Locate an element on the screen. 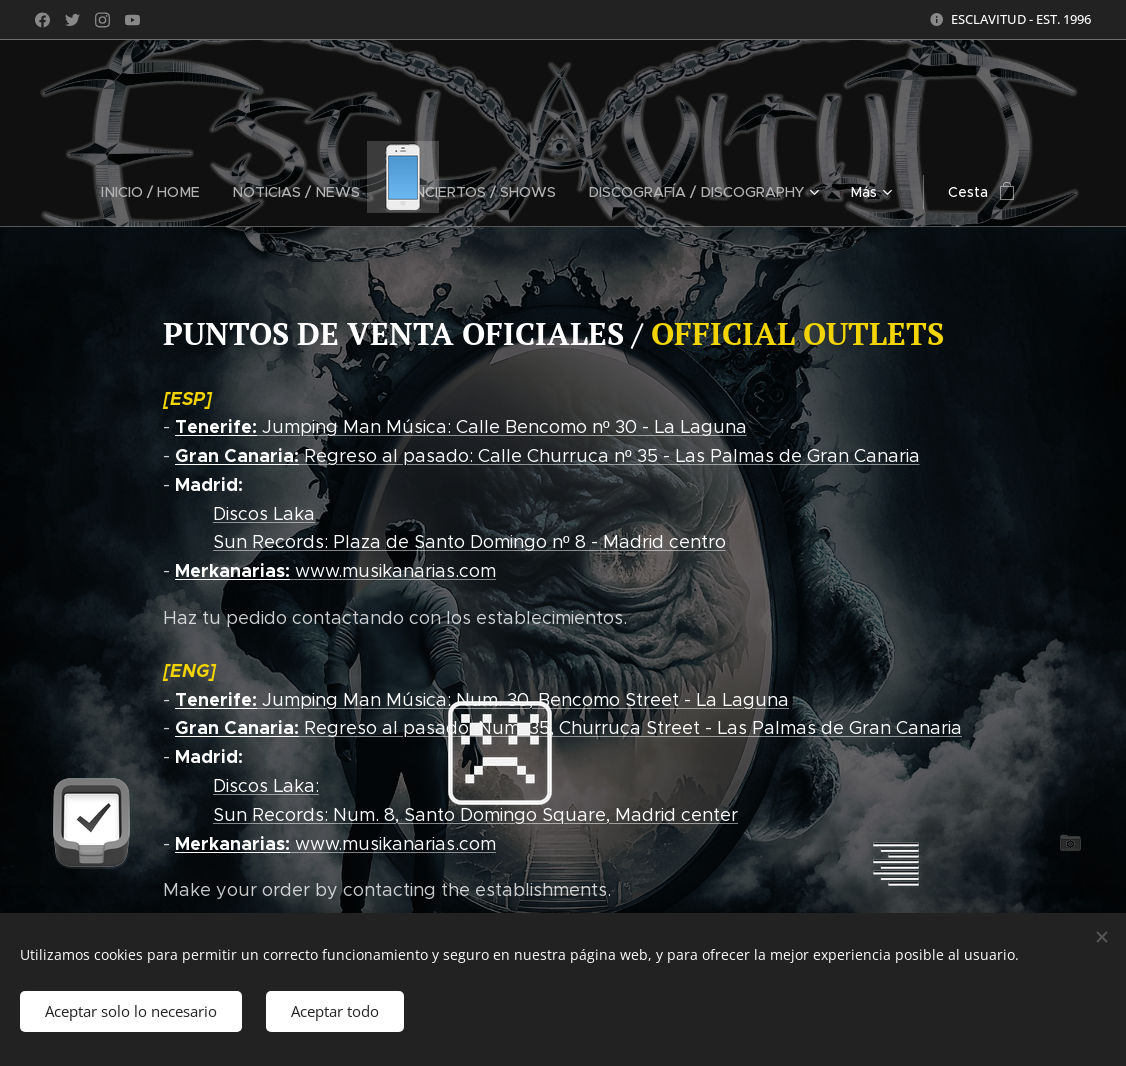 The image size is (1126, 1066). system crash or error report notification is located at coordinates (500, 753).